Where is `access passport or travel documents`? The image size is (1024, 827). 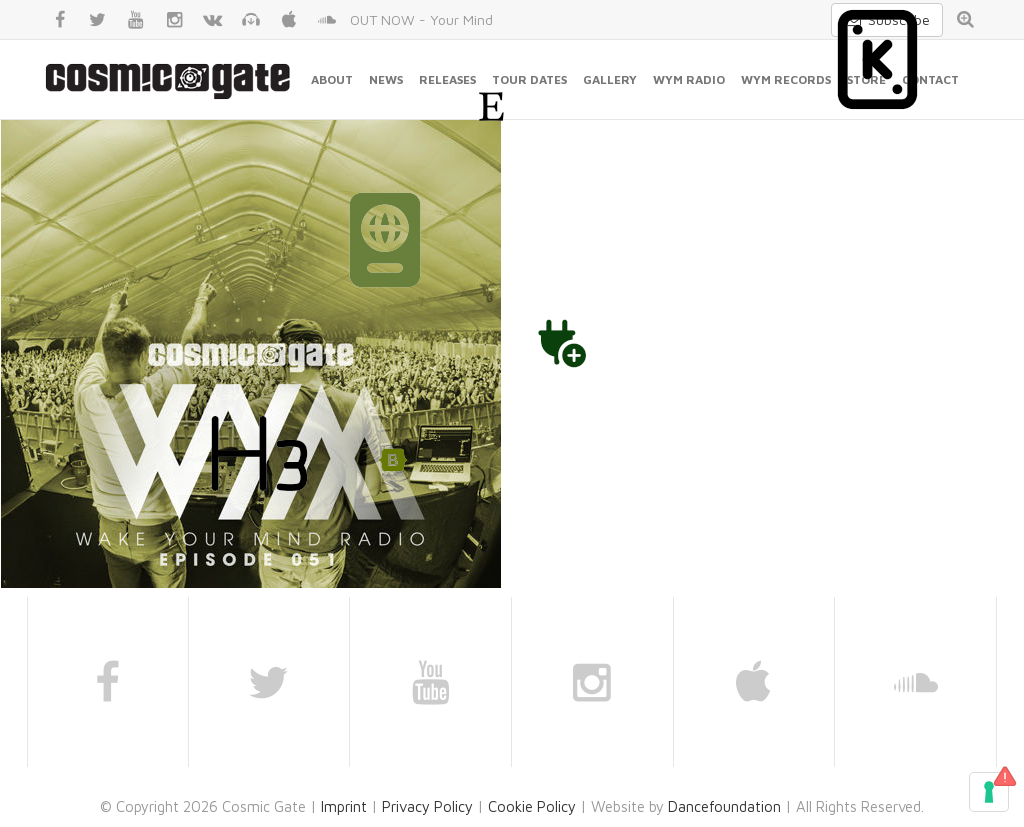
access passport or travel documents is located at coordinates (385, 240).